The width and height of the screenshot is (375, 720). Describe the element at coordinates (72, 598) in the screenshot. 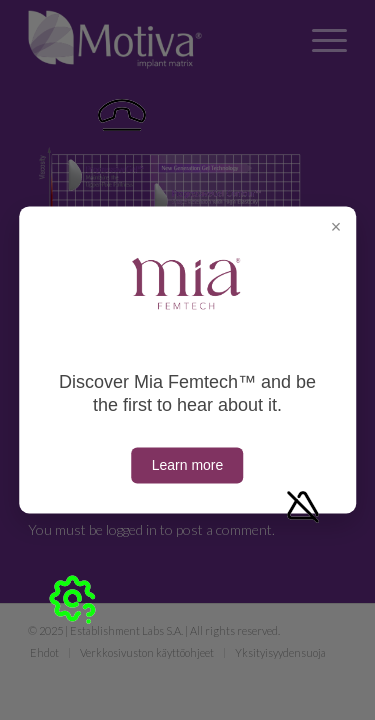

I see `access settings help or FAQ` at that location.